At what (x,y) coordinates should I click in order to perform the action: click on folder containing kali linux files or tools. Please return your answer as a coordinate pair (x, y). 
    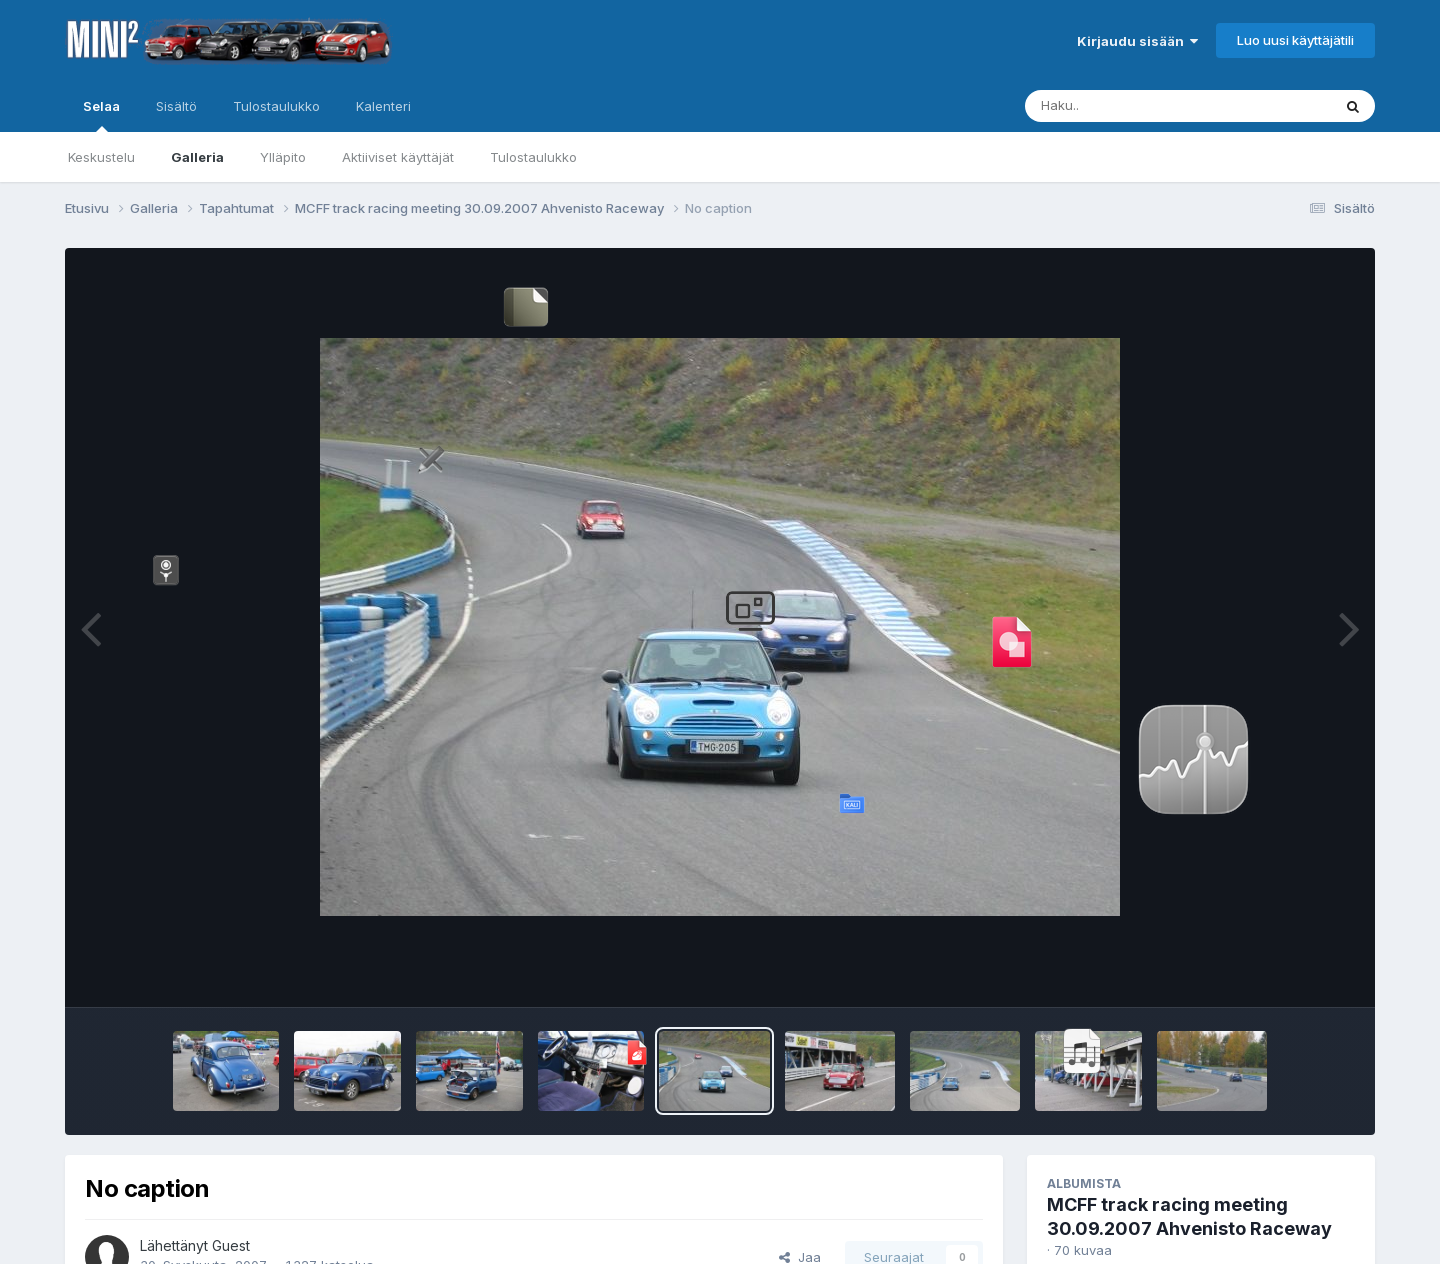
    Looking at the image, I should click on (852, 804).